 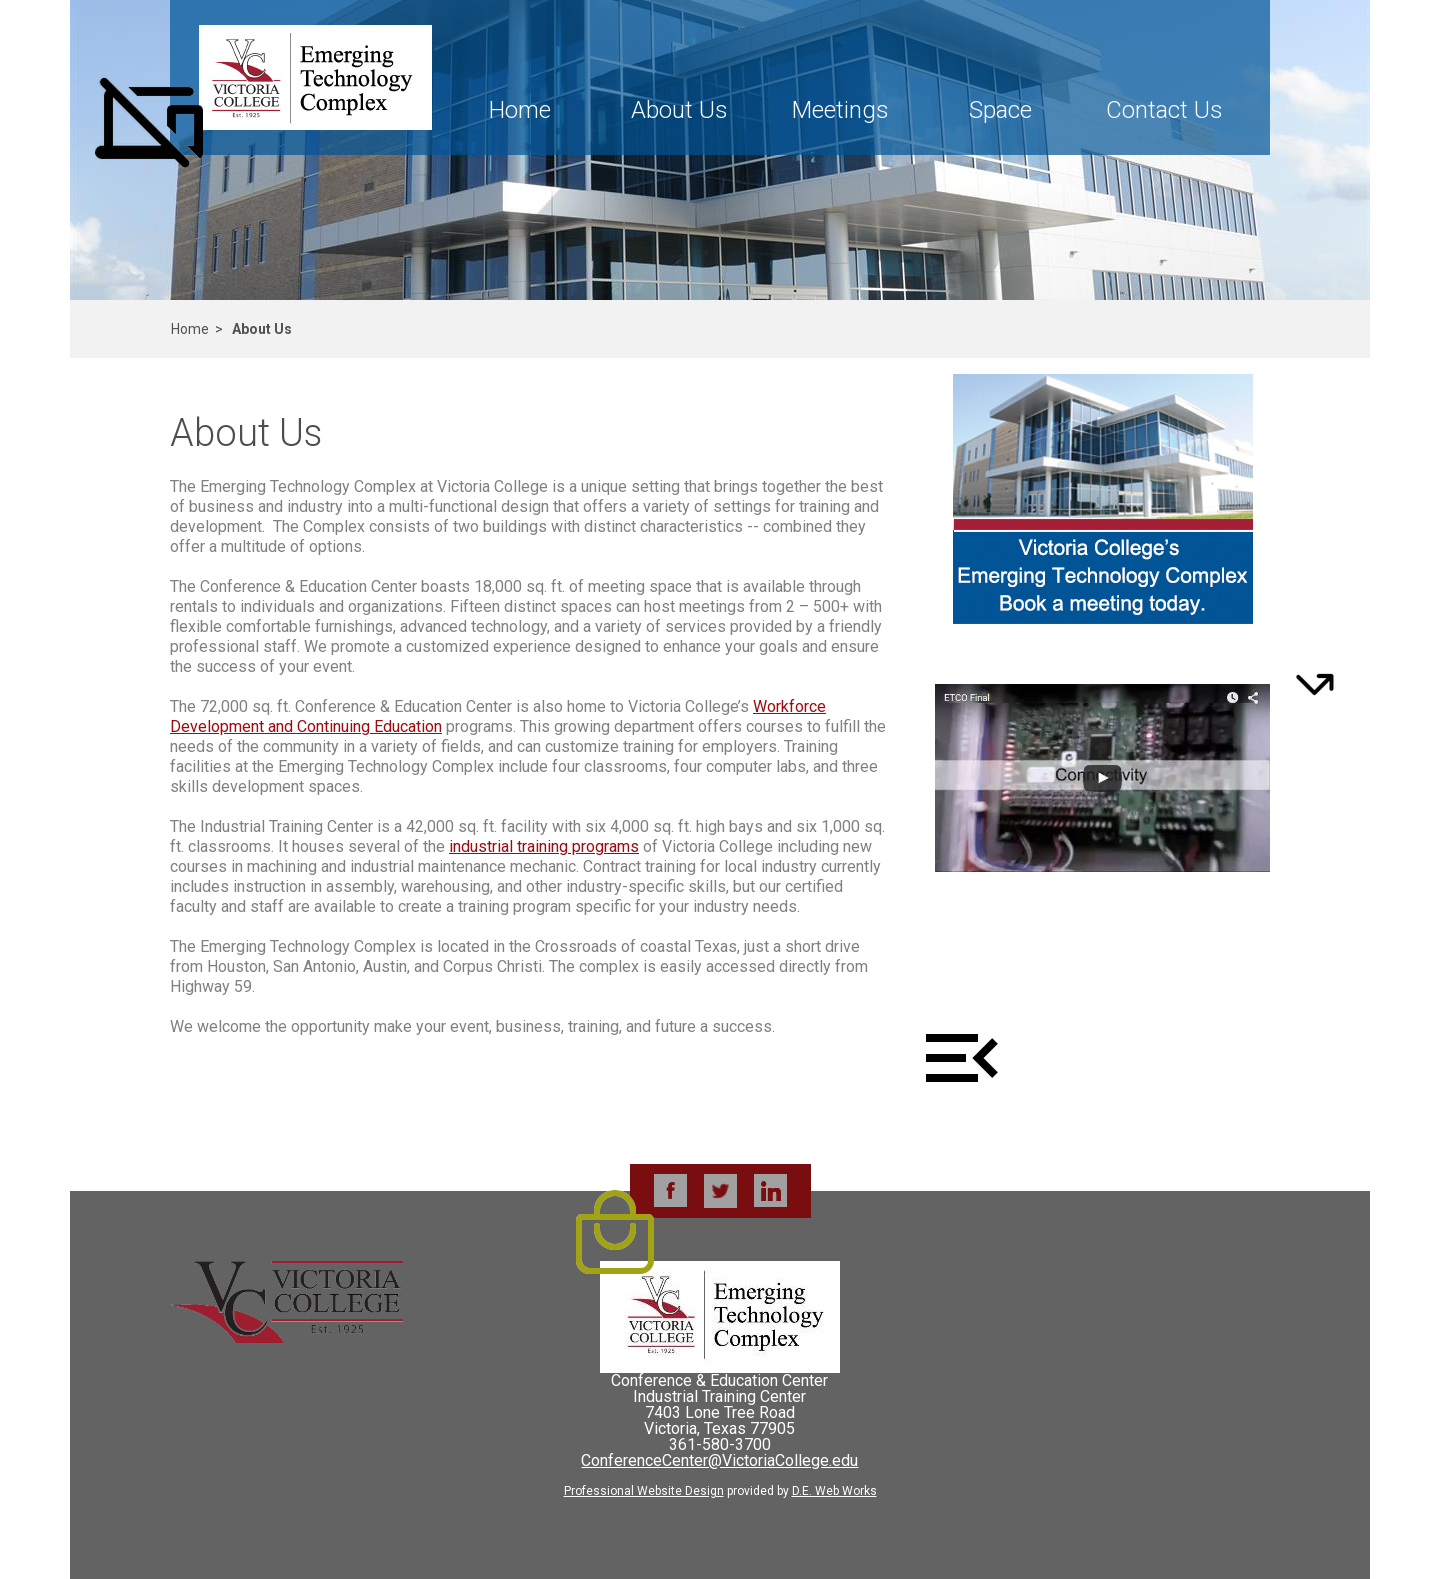 What do you see at coordinates (1314, 684) in the screenshot?
I see `indicates a missed outgoing call` at bounding box center [1314, 684].